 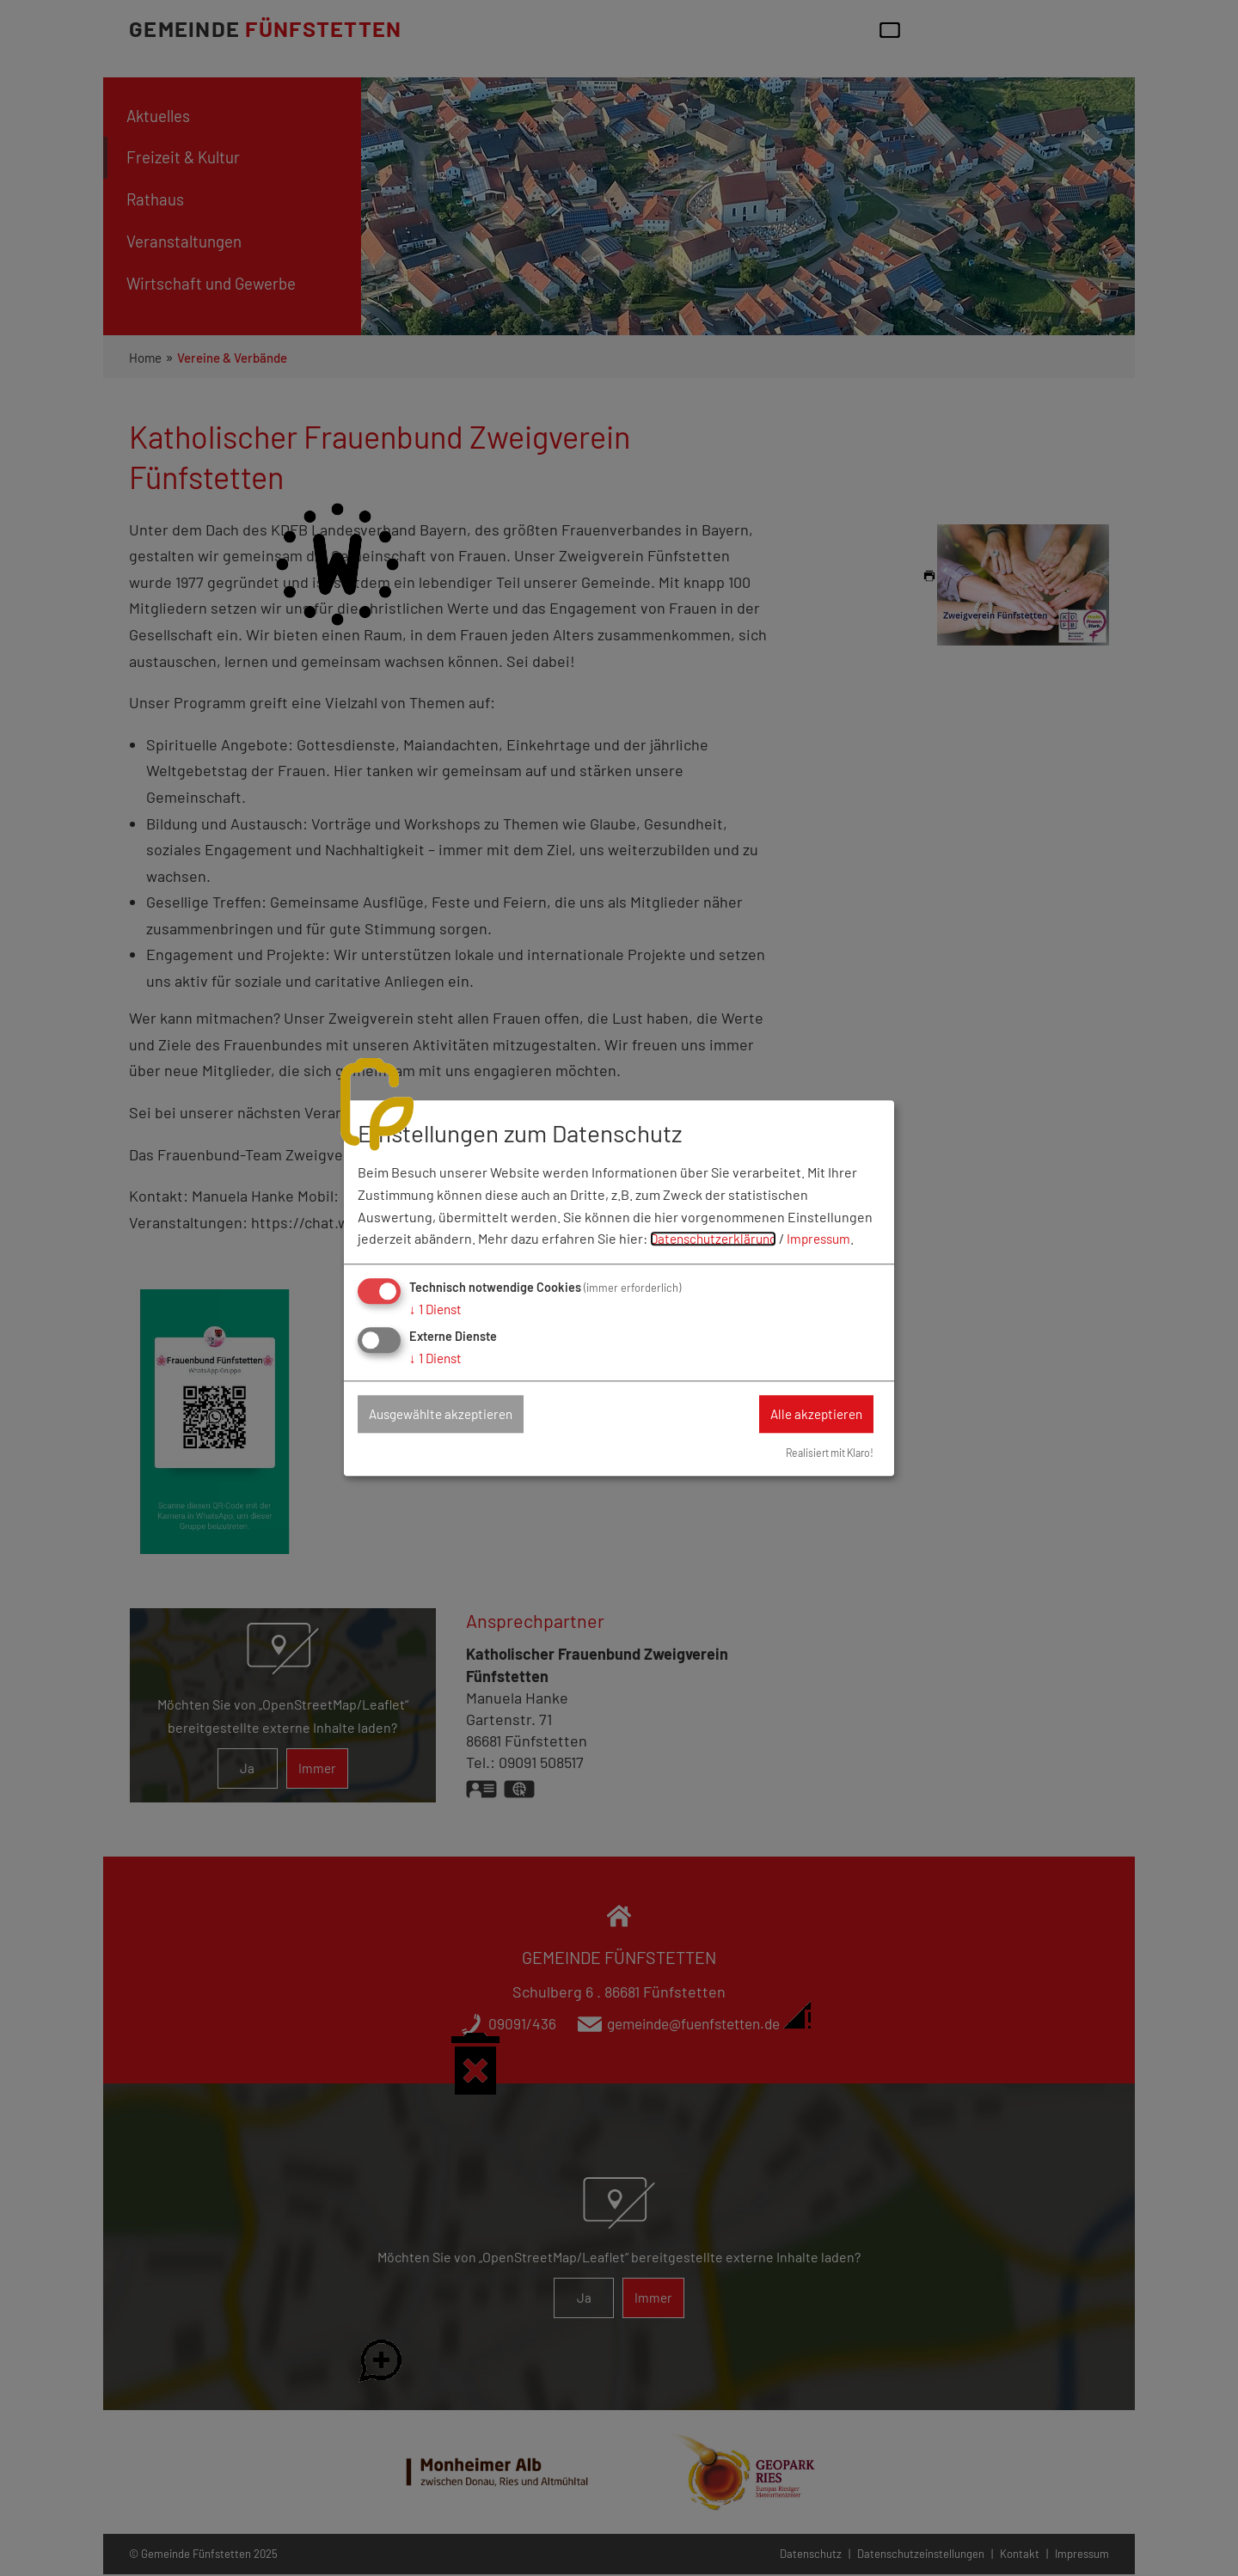 What do you see at coordinates (381, 2359) in the screenshot?
I see `add a review or comment to a location` at bounding box center [381, 2359].